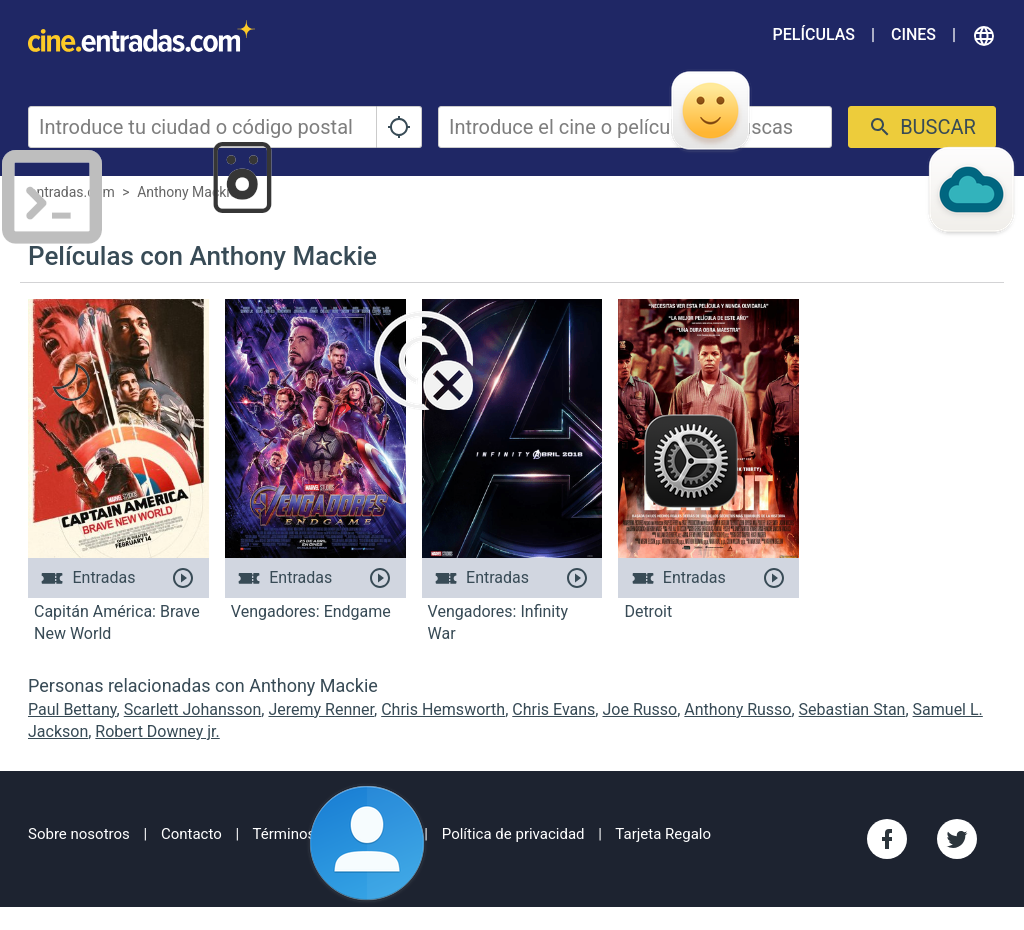 The width and height of the screenshot is (1024, 930). Describe the element at coordinates (71, 382) in the screenshot. I see `indicates half-width input mode is active in fcitx` at that location.